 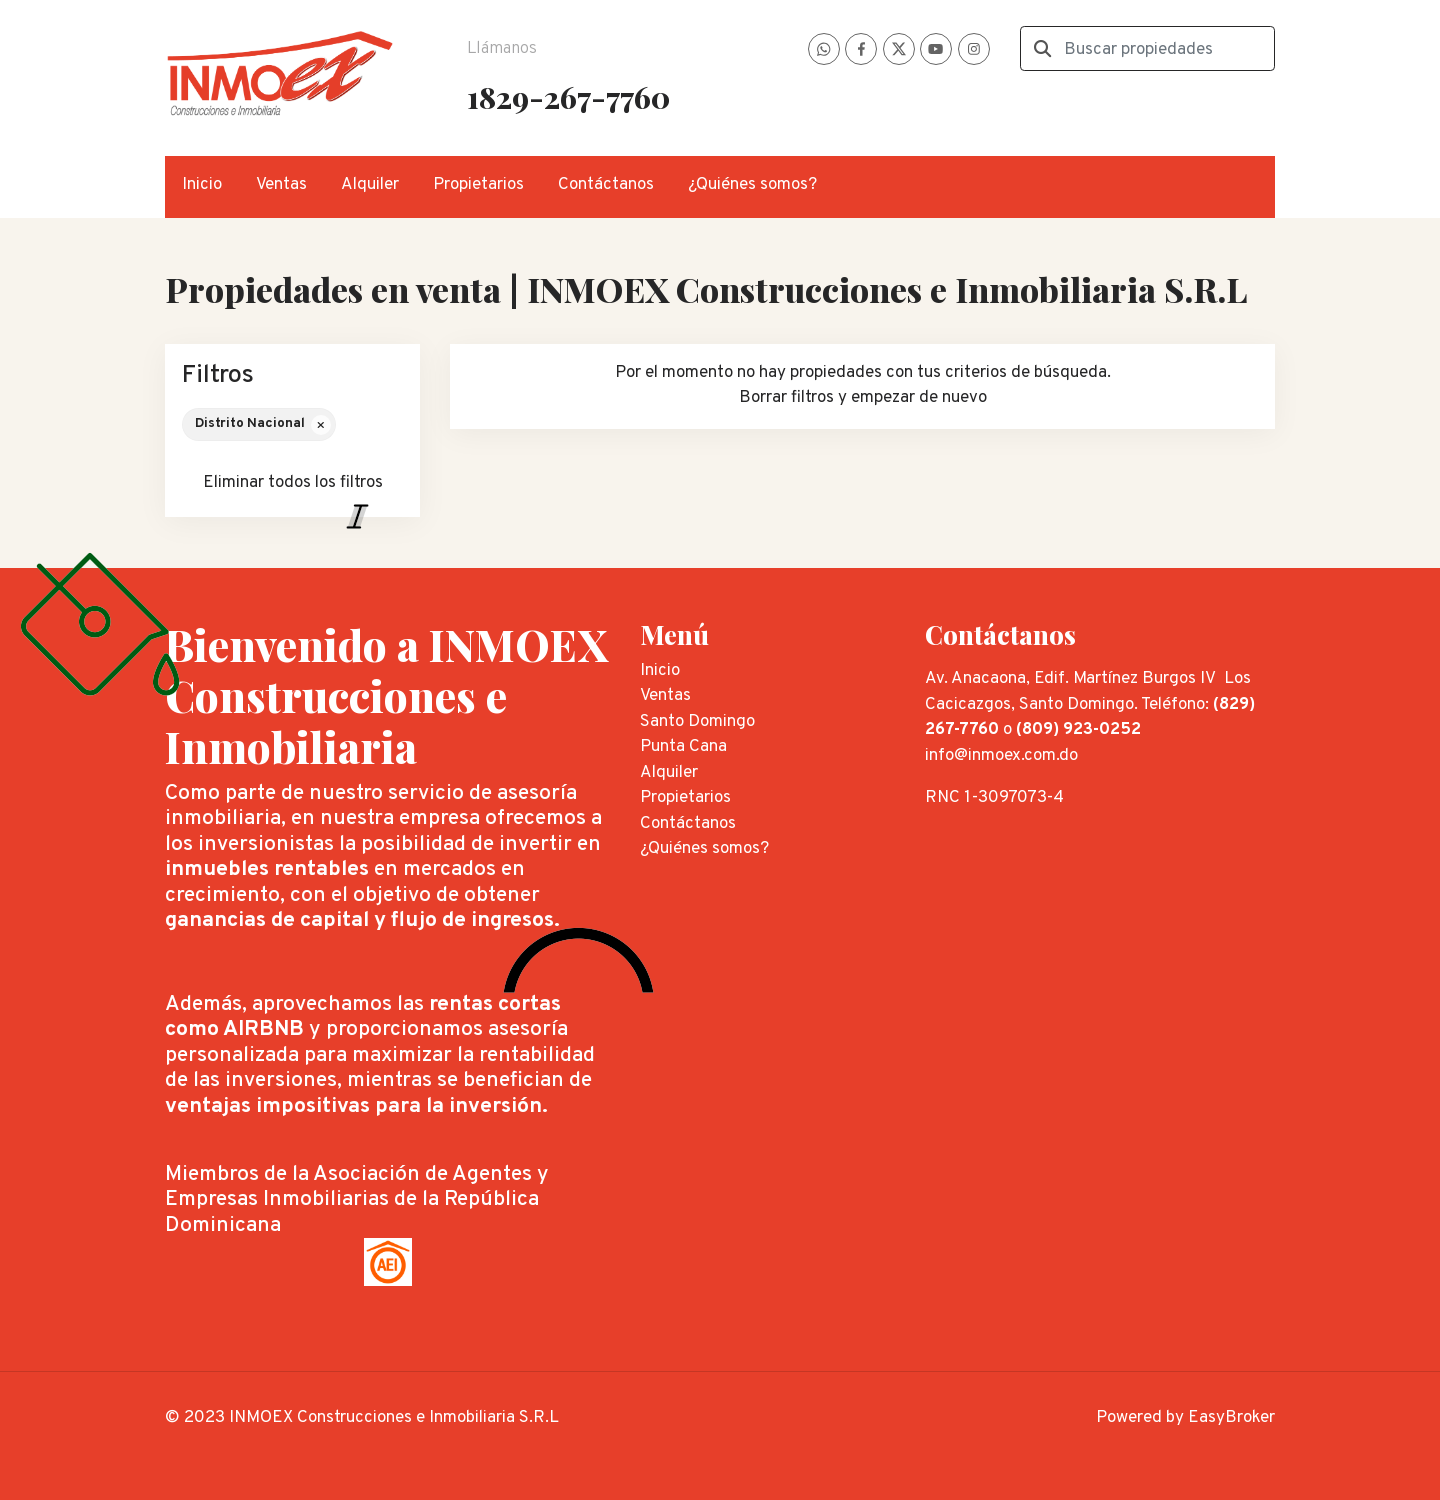 I want to click on indicates content is loading, so click(x=578, y=1003).